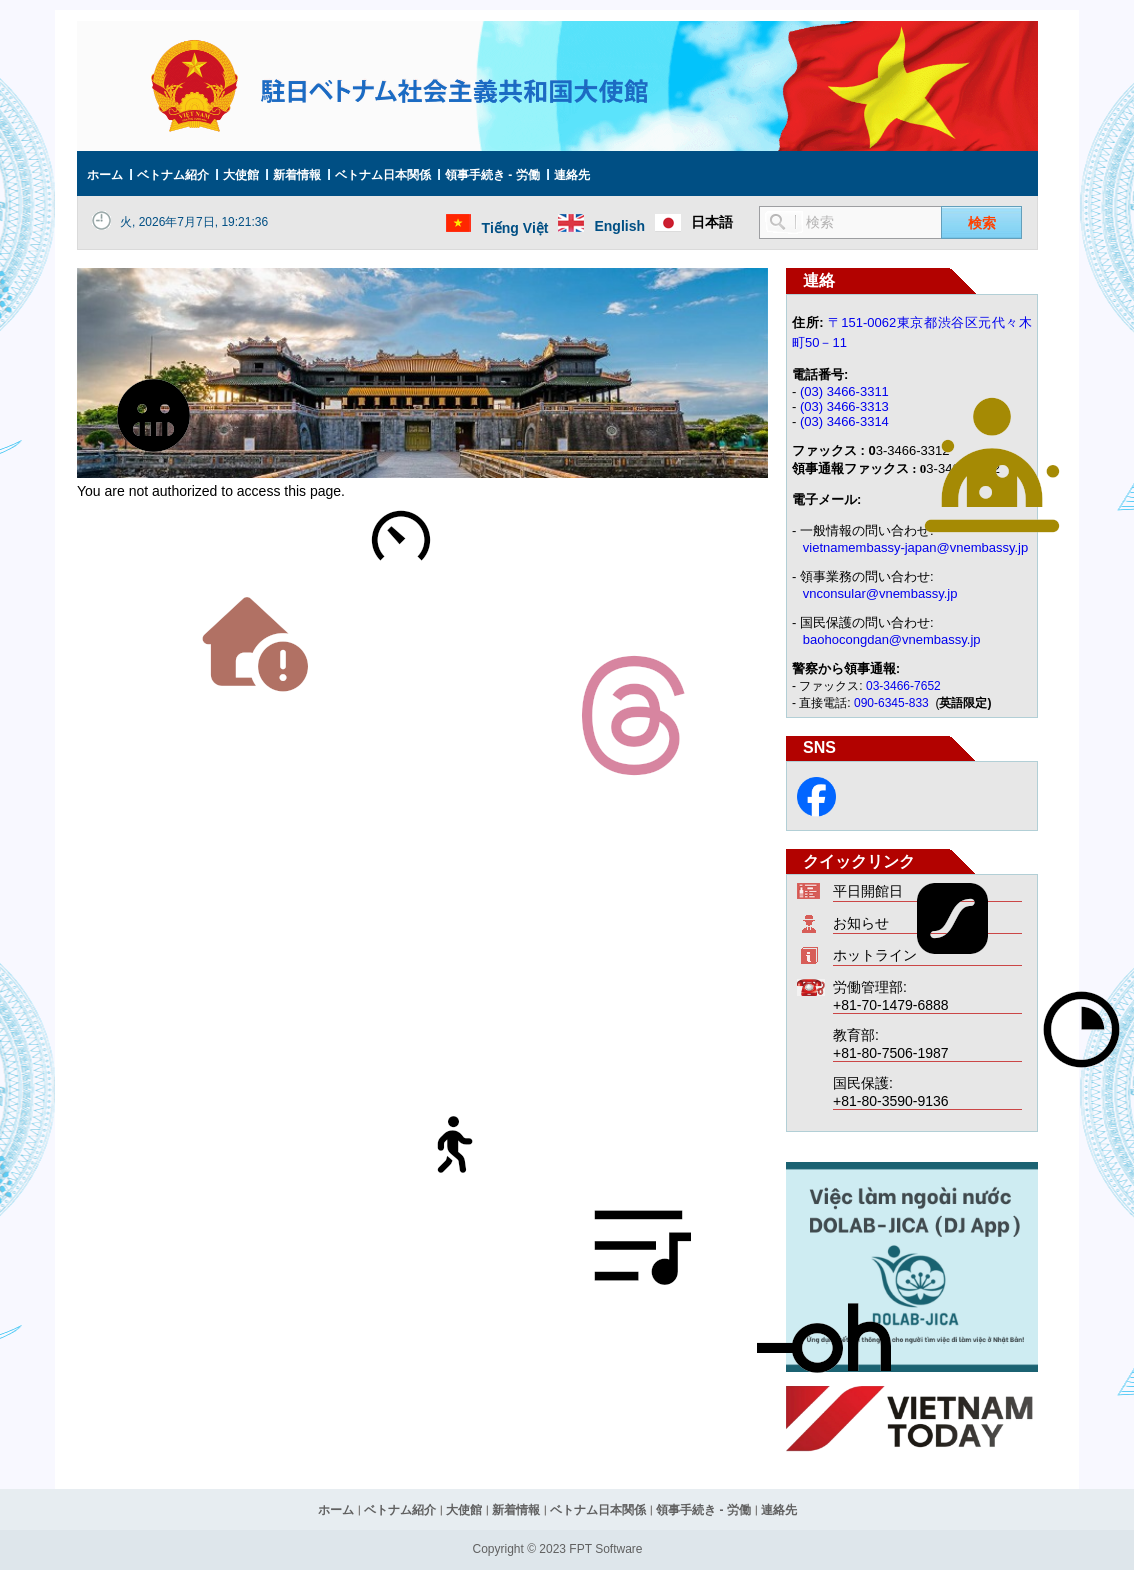  I want to click on oh dear website monitoring service logo, so click(824, 1338).